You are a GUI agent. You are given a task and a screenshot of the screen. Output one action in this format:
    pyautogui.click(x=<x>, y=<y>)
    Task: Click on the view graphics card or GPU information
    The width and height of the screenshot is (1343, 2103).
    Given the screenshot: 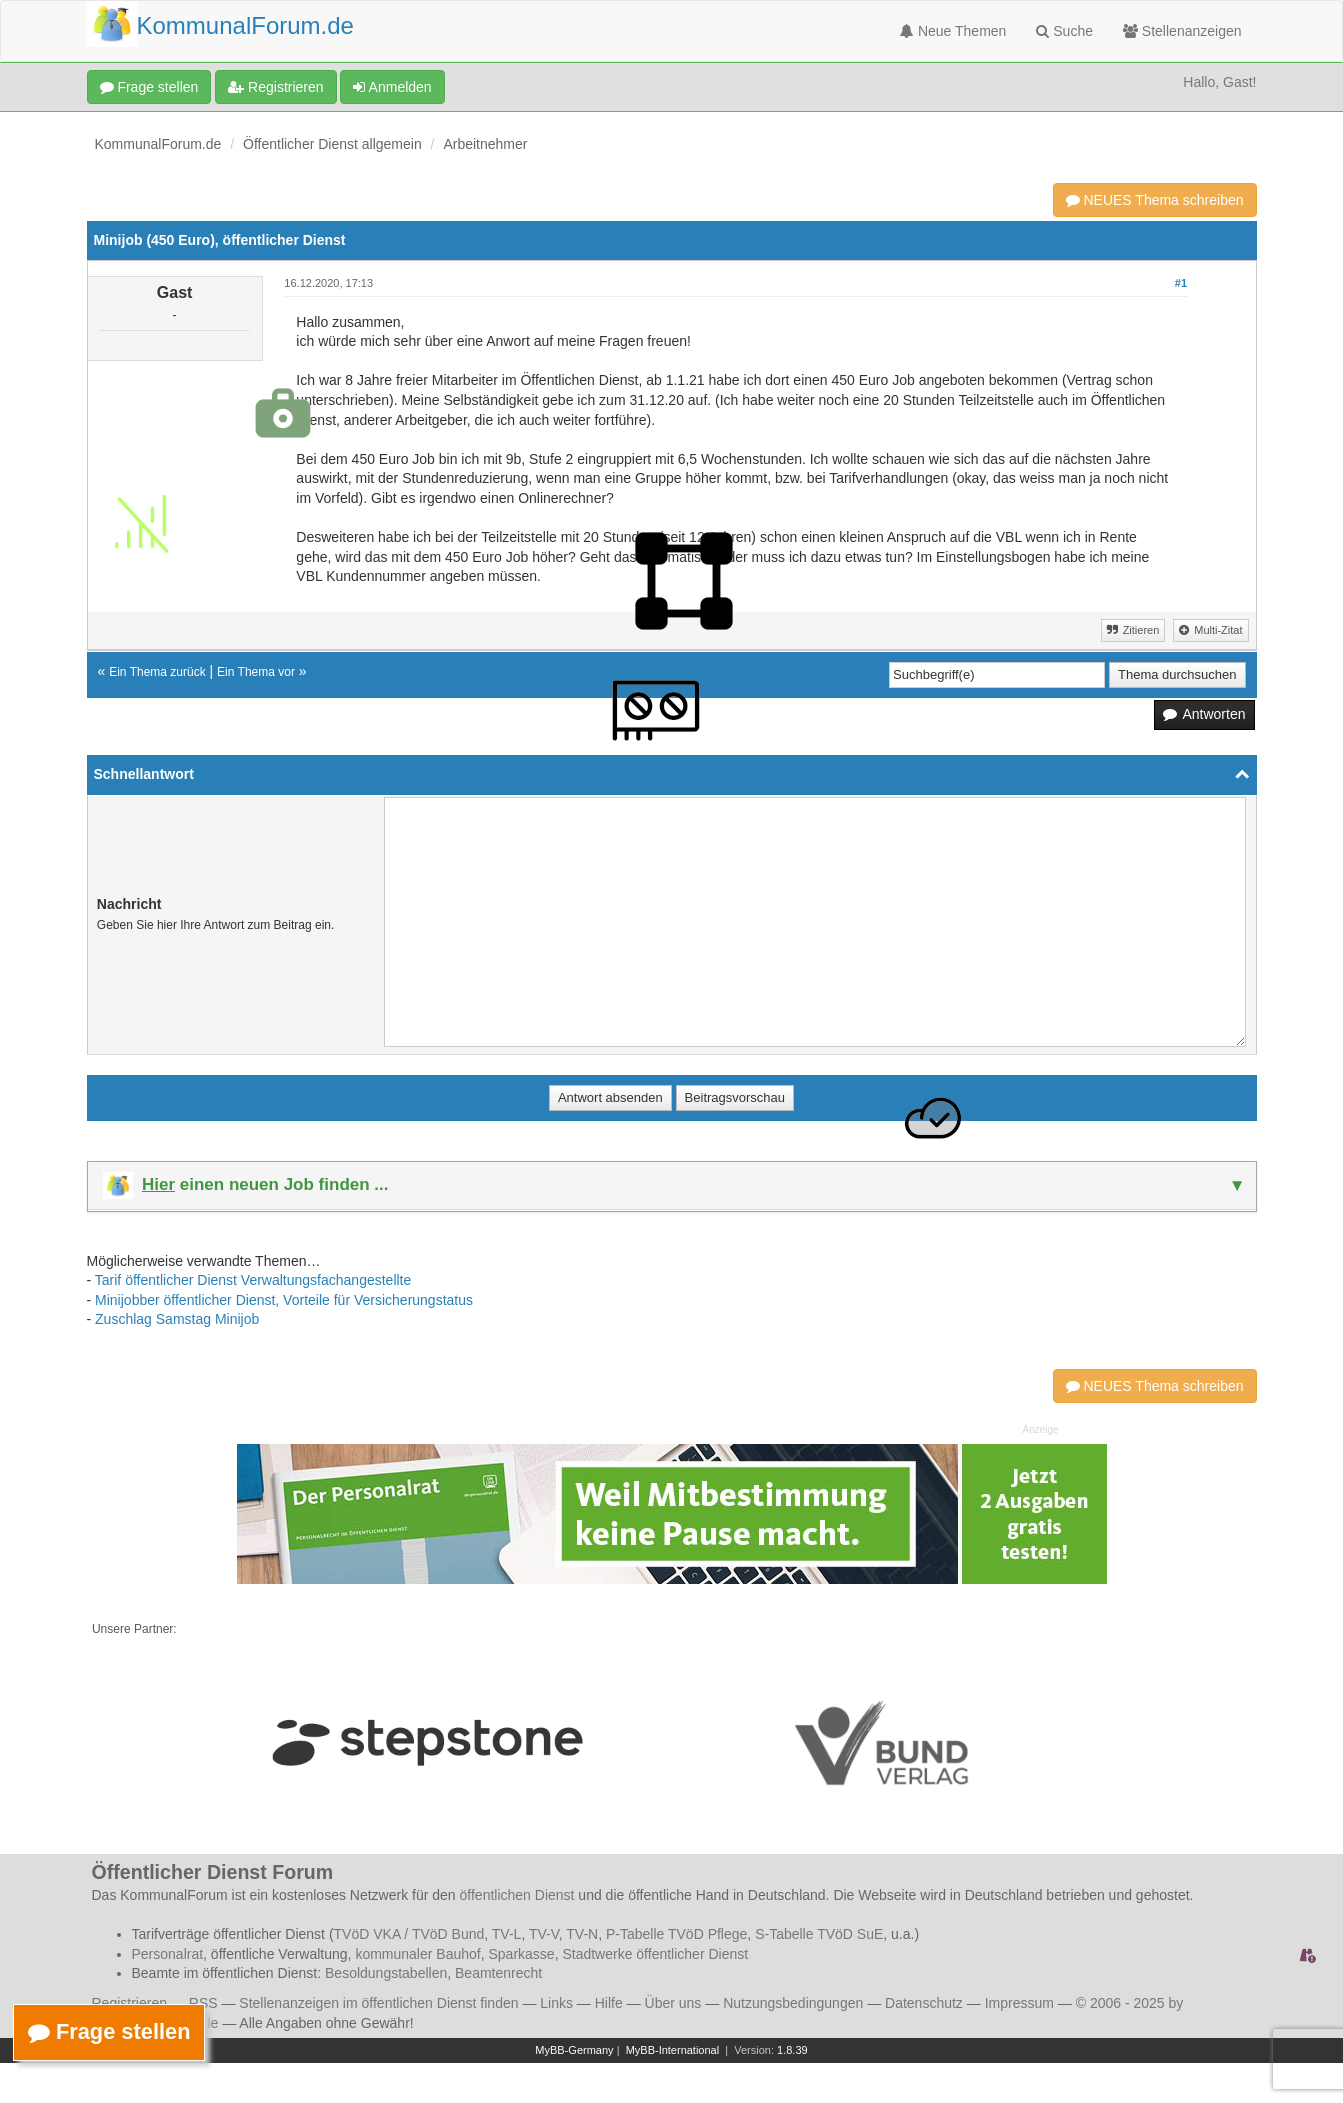 What is the action you would take?
    pyautogui.click(x=656, y=709)
    